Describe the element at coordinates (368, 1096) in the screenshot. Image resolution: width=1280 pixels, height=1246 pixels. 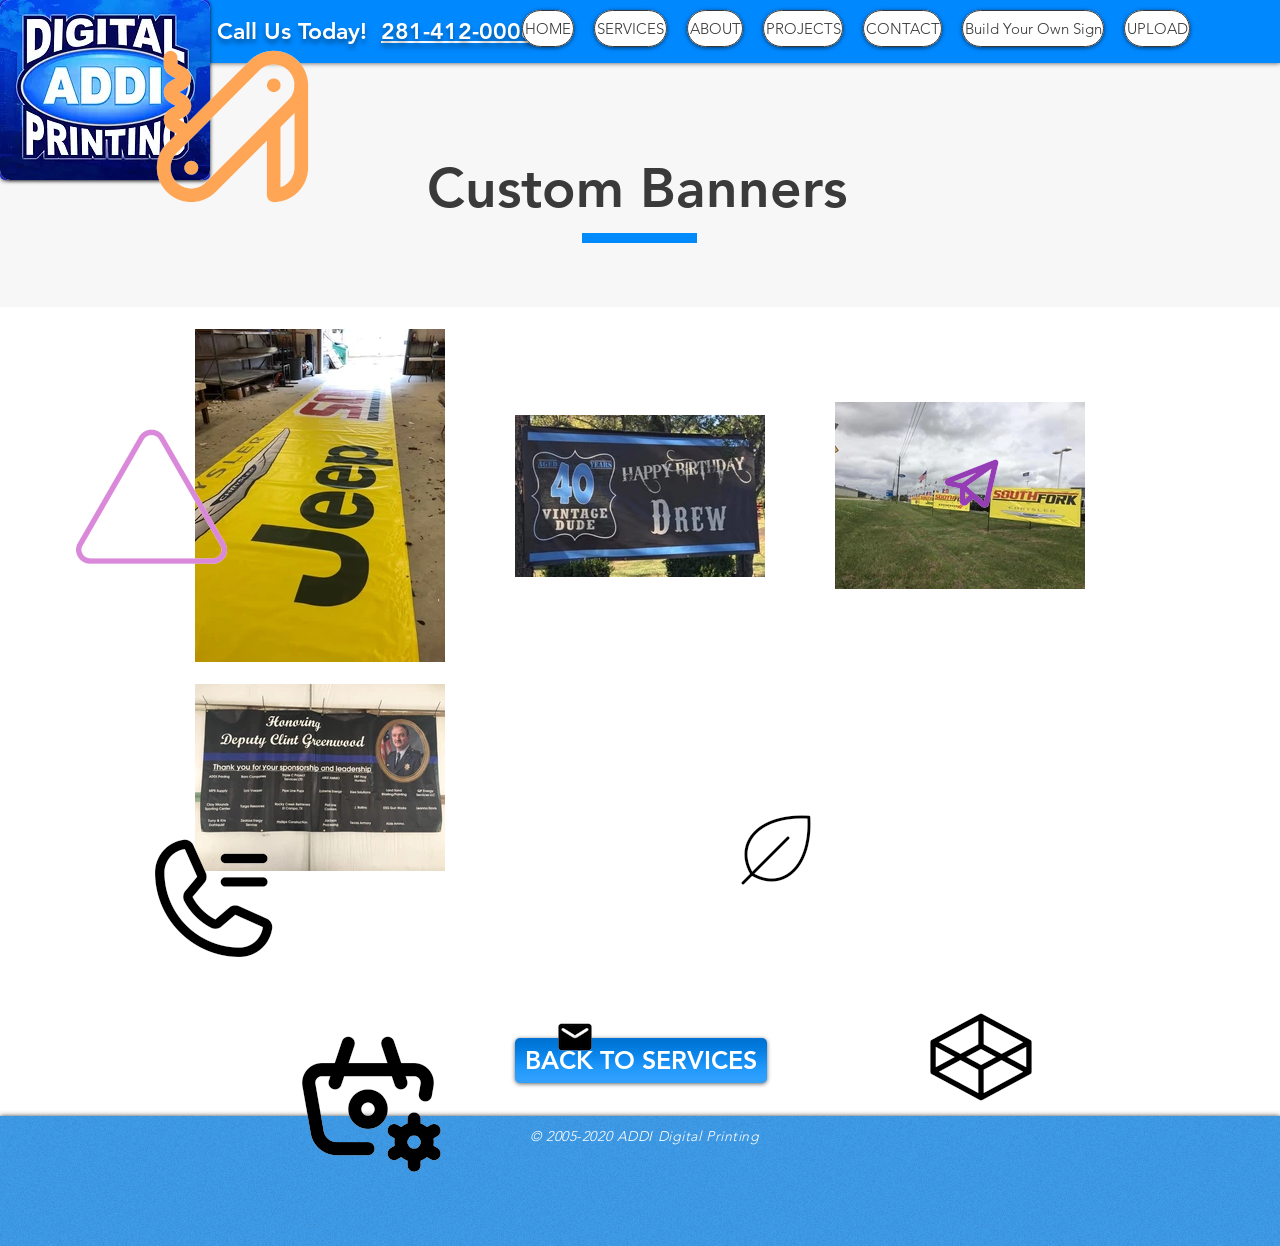
I see `access shopping basket settings` at that location.